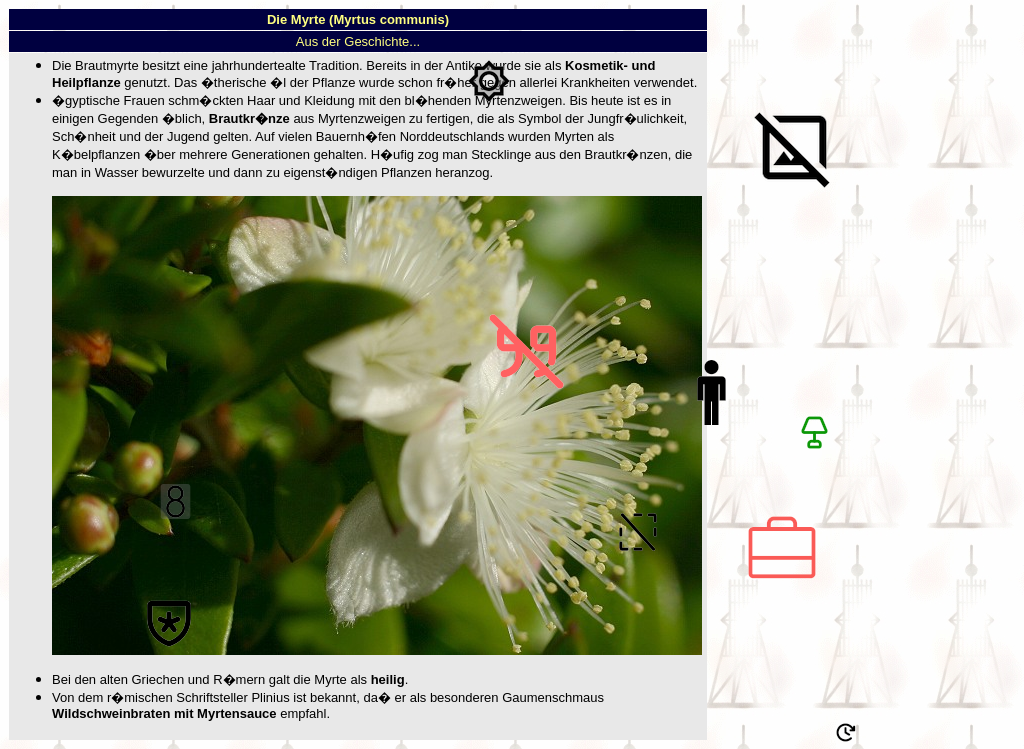 This screenshot has width=1024, height=749. I want to click on indicates premium or enhanced security status, so click(169, 621).